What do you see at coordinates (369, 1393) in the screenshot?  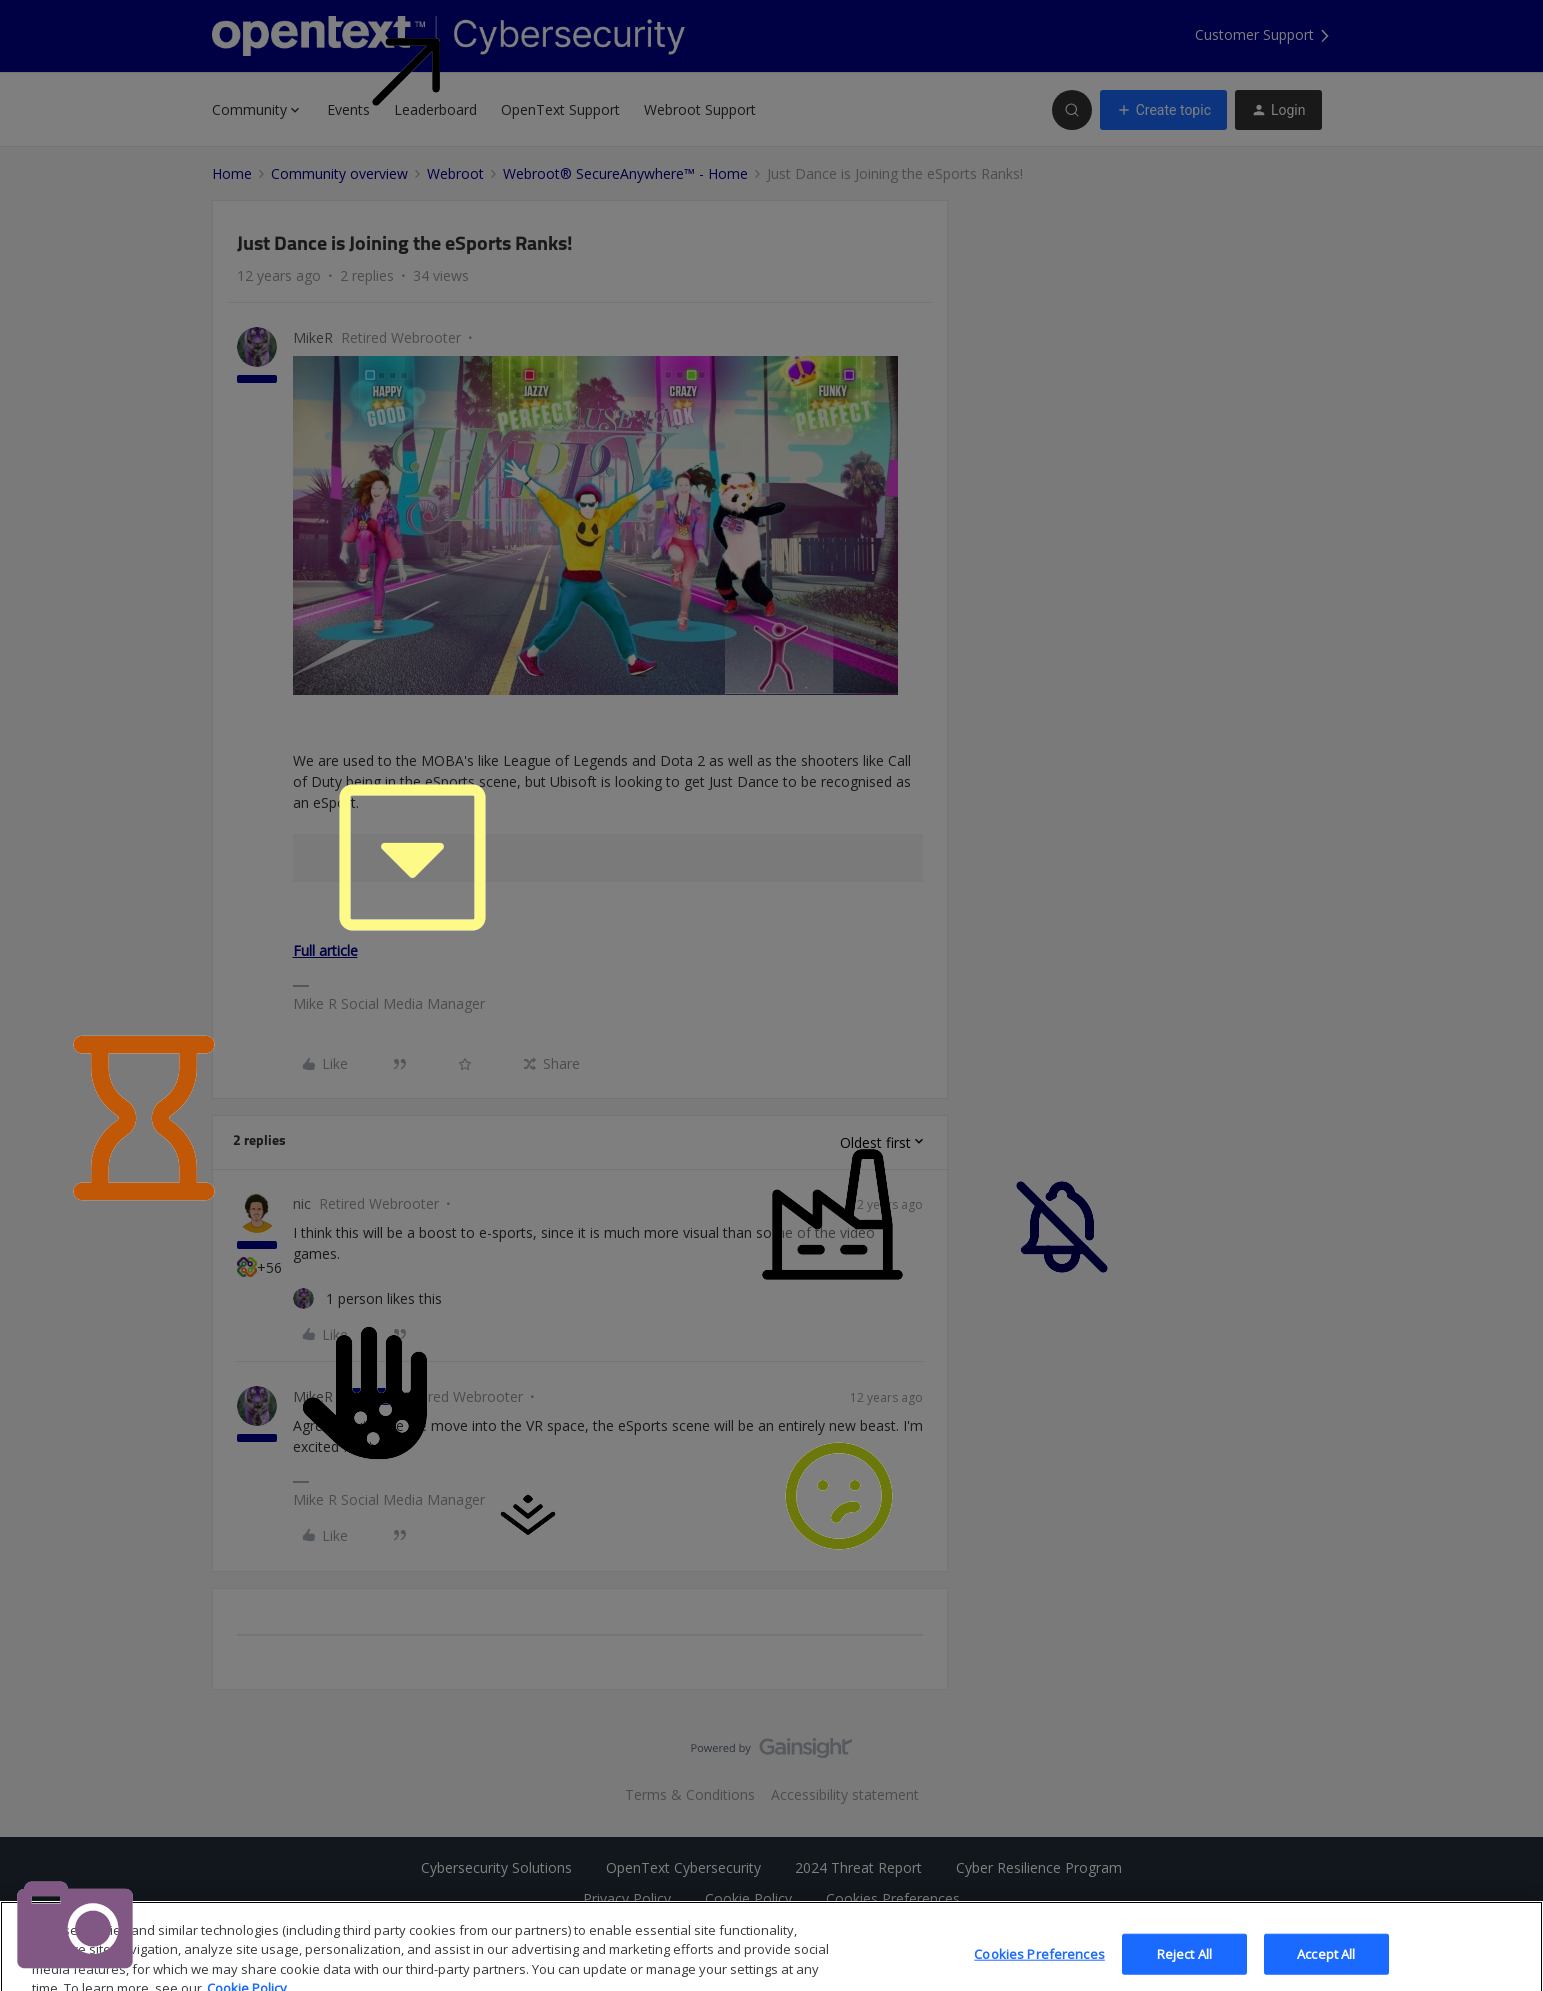 I see `indicates a skin condition or allergy warning` at bounding box center [369, 1393].